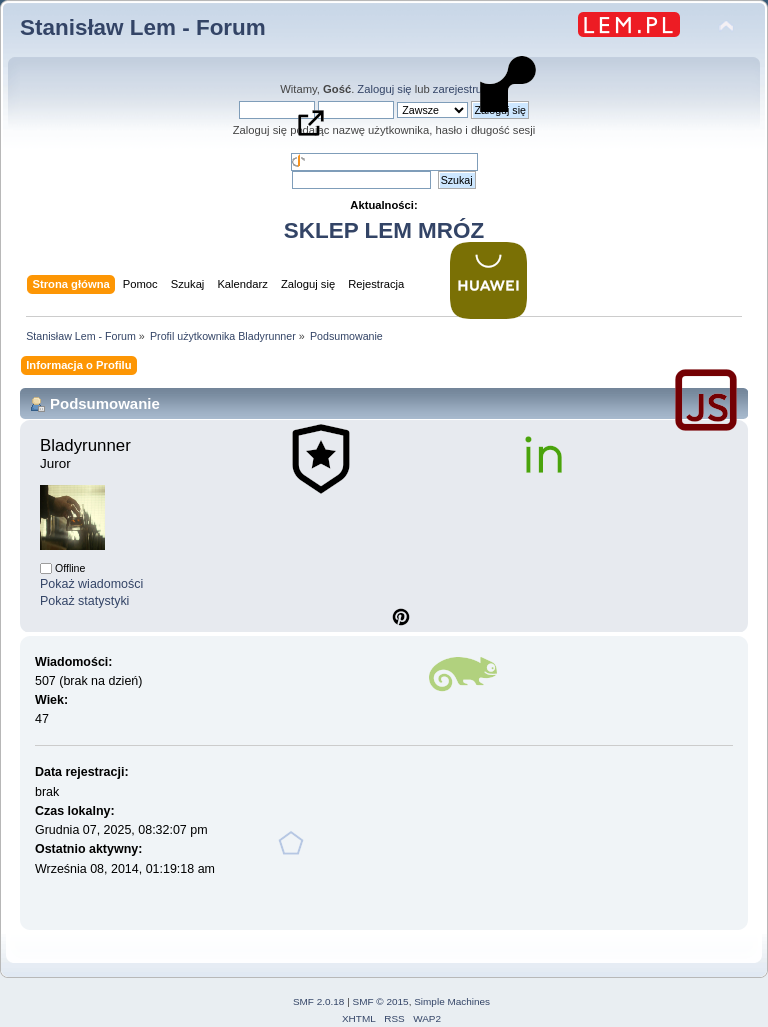  What do you see at coordinates (508, 84) in the screenshot?
I see `render cloud platform logo` at bounding box center [508, 84].